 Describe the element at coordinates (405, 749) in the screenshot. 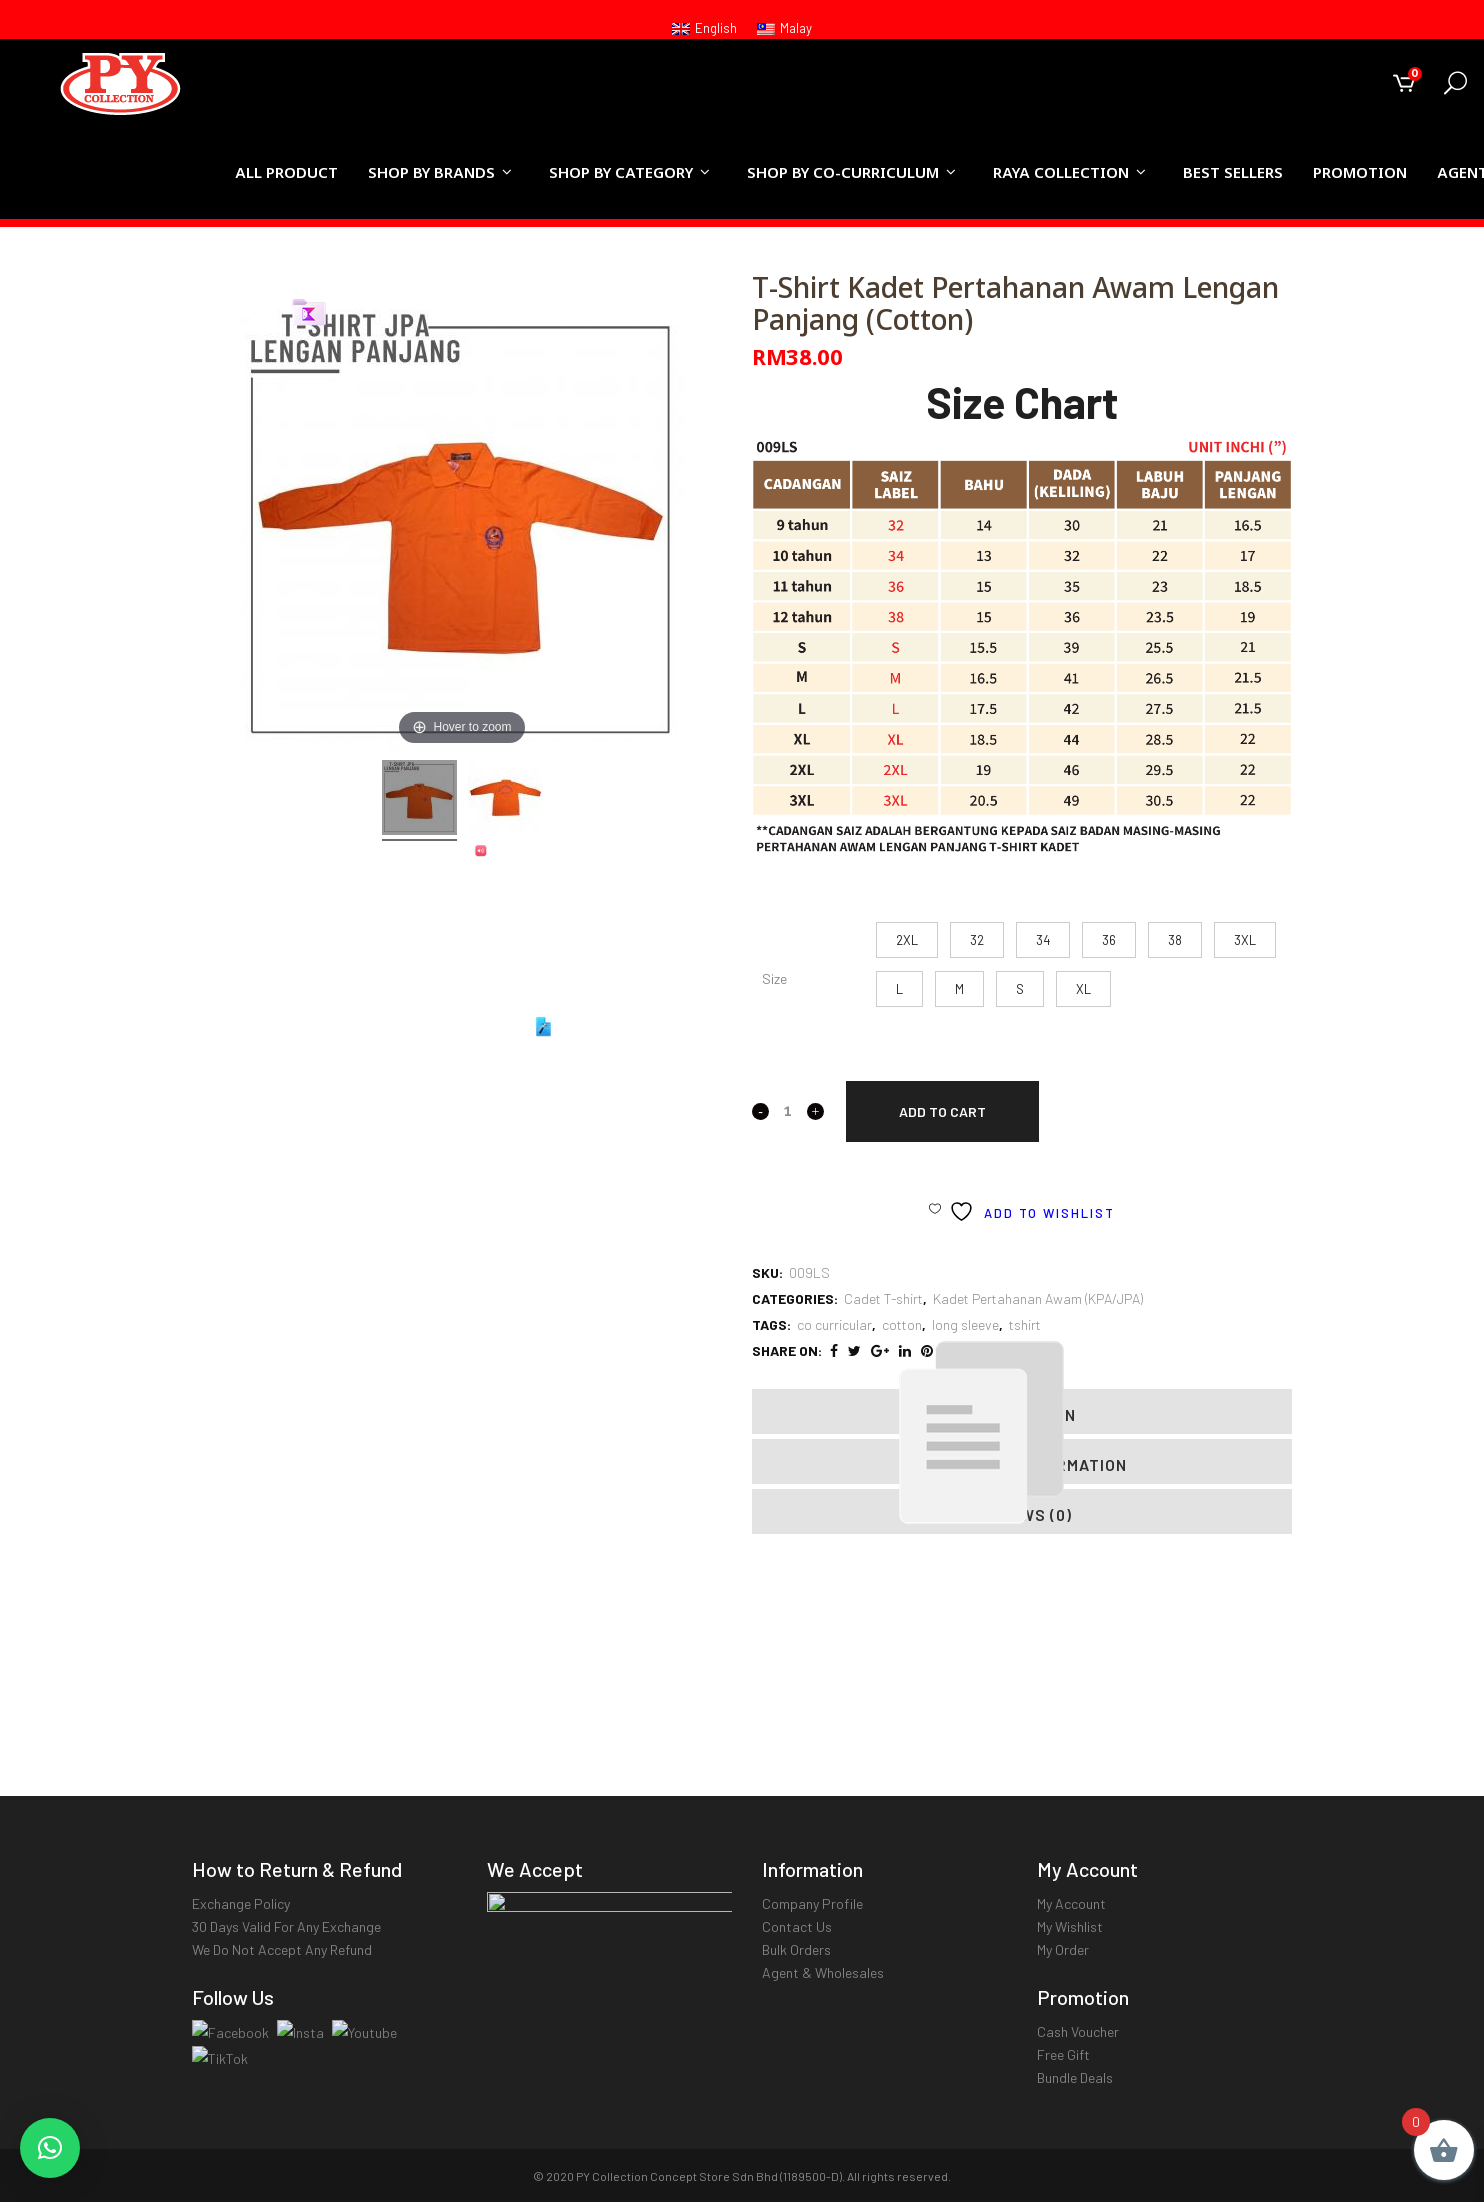

I see `open sound and audio preferences` at that location.